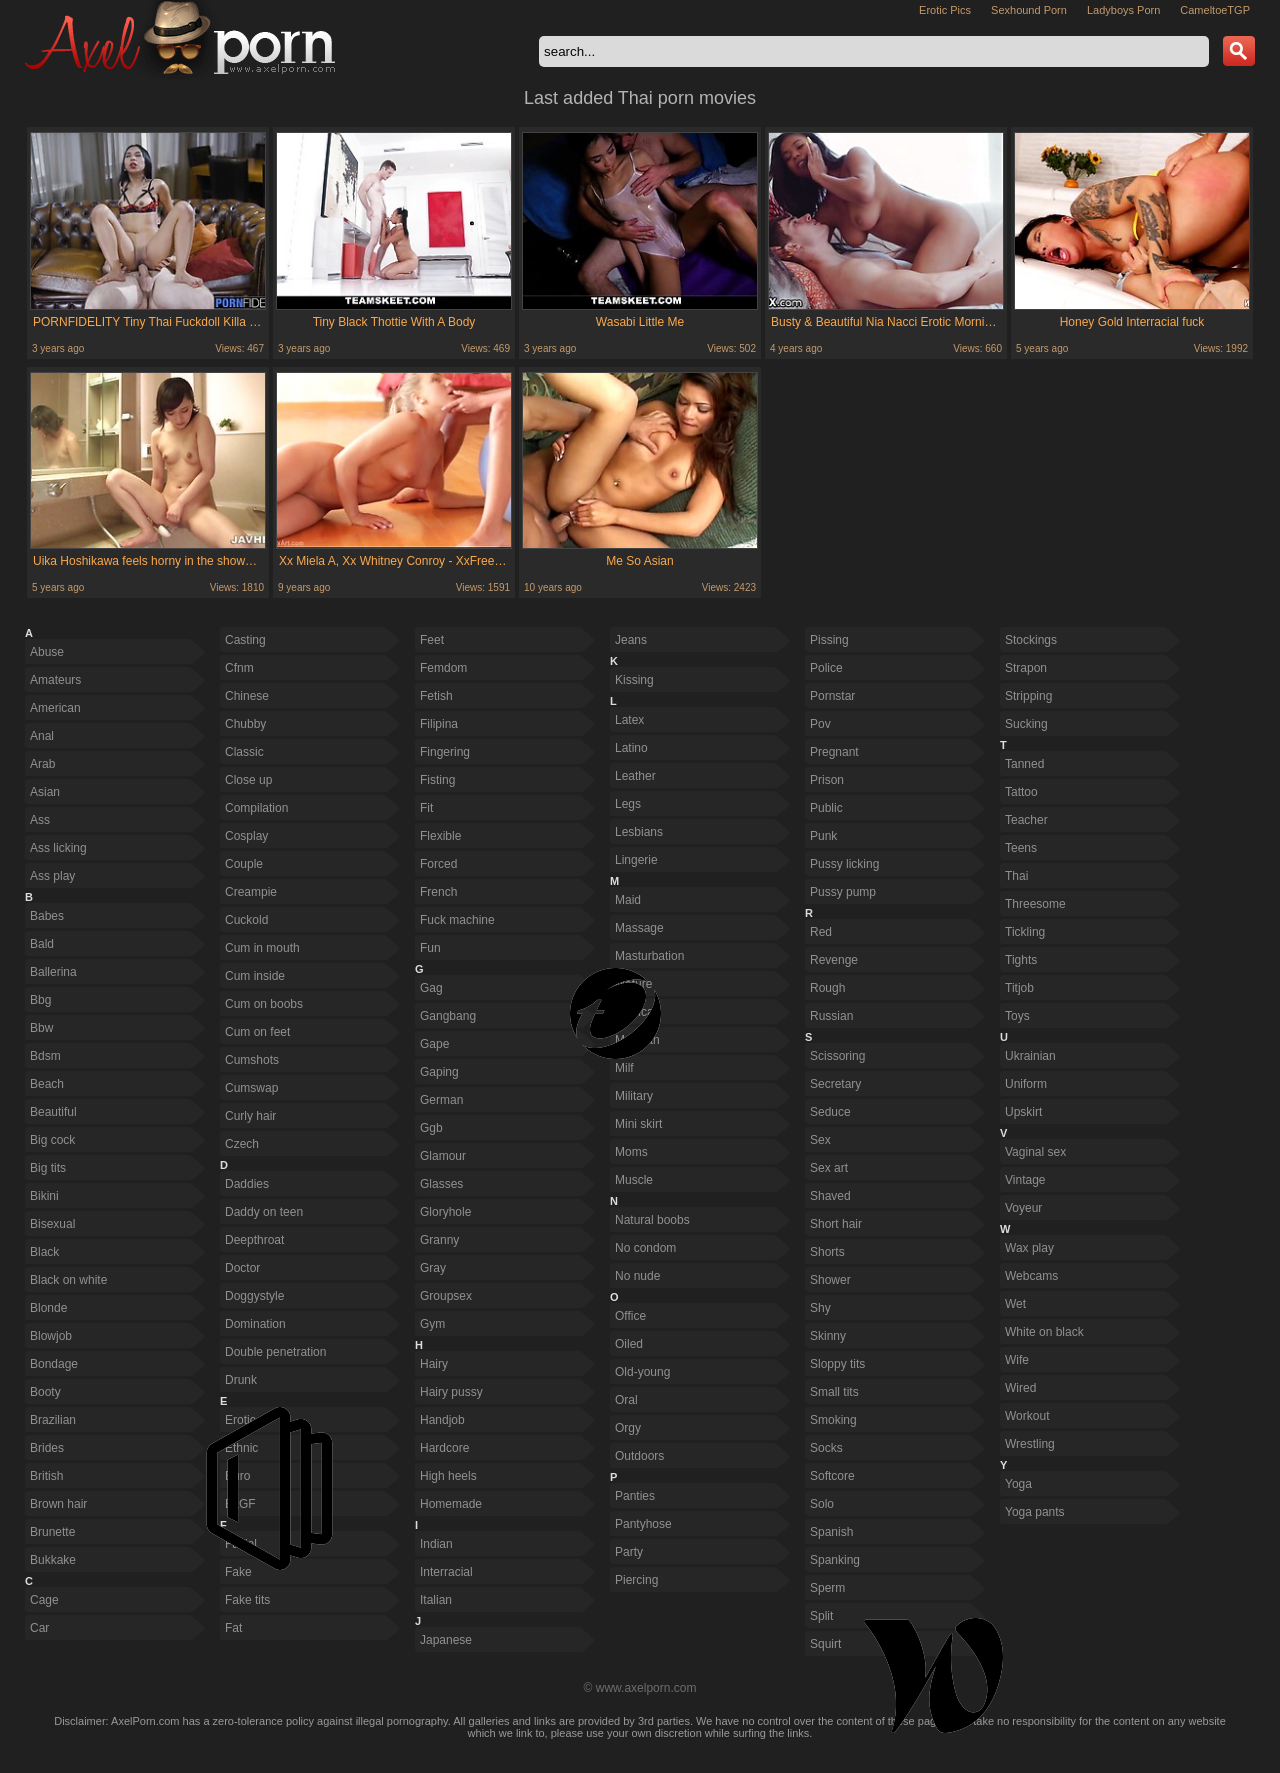 Image resolution: width=1280 pixels, height=1773 pixels. Describe the element at coordinates (615, 1013) in the screenshot. I see `trend micro logo` at that location.